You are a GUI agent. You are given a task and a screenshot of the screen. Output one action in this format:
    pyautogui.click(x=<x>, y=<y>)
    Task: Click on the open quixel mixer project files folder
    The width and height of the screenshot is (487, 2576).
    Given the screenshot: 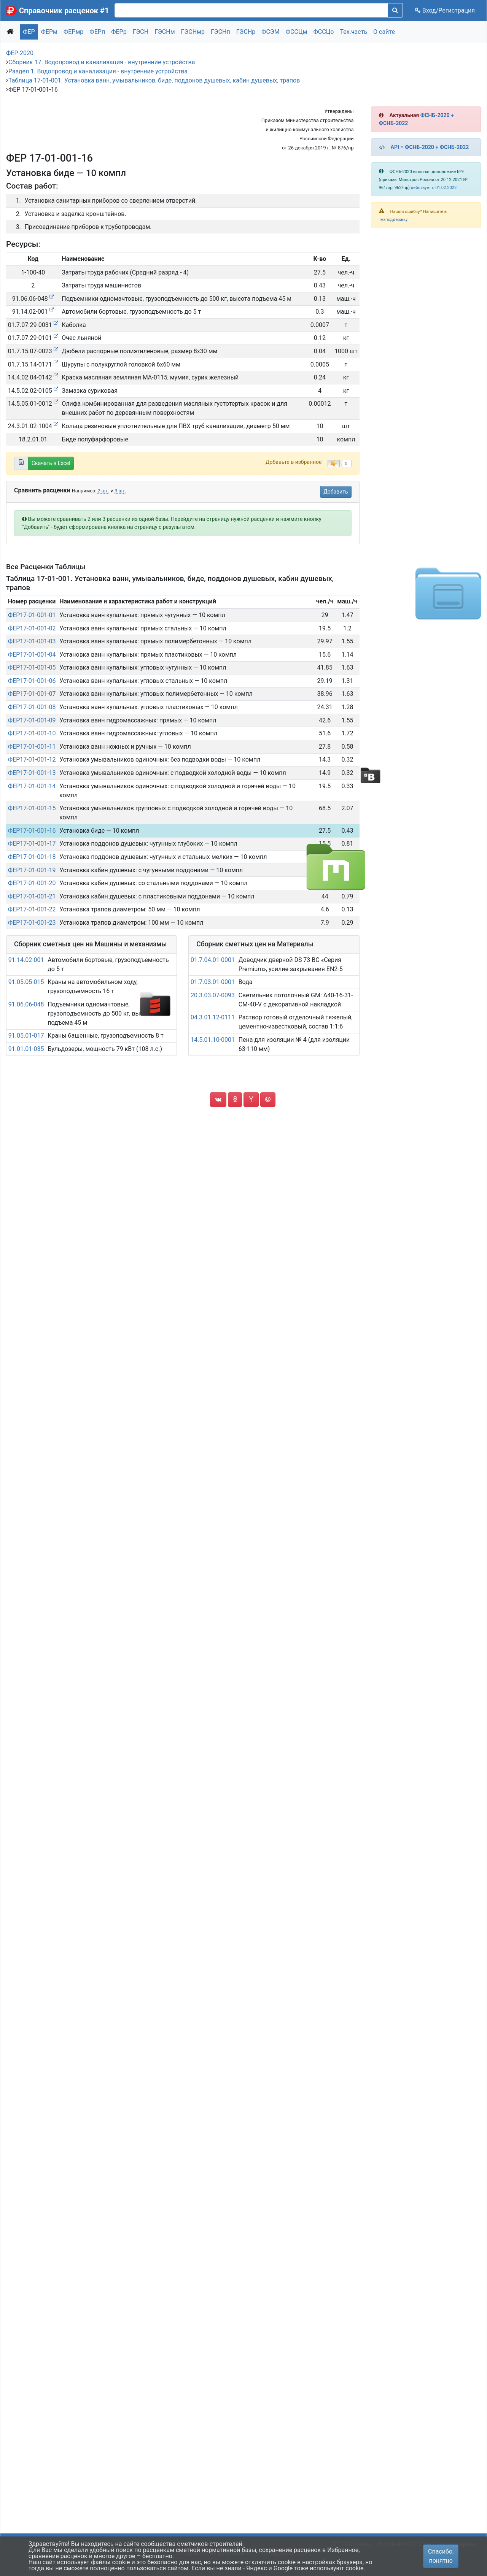 What is the action you would take?
    pyautogui.click(x=336, y=868)
    